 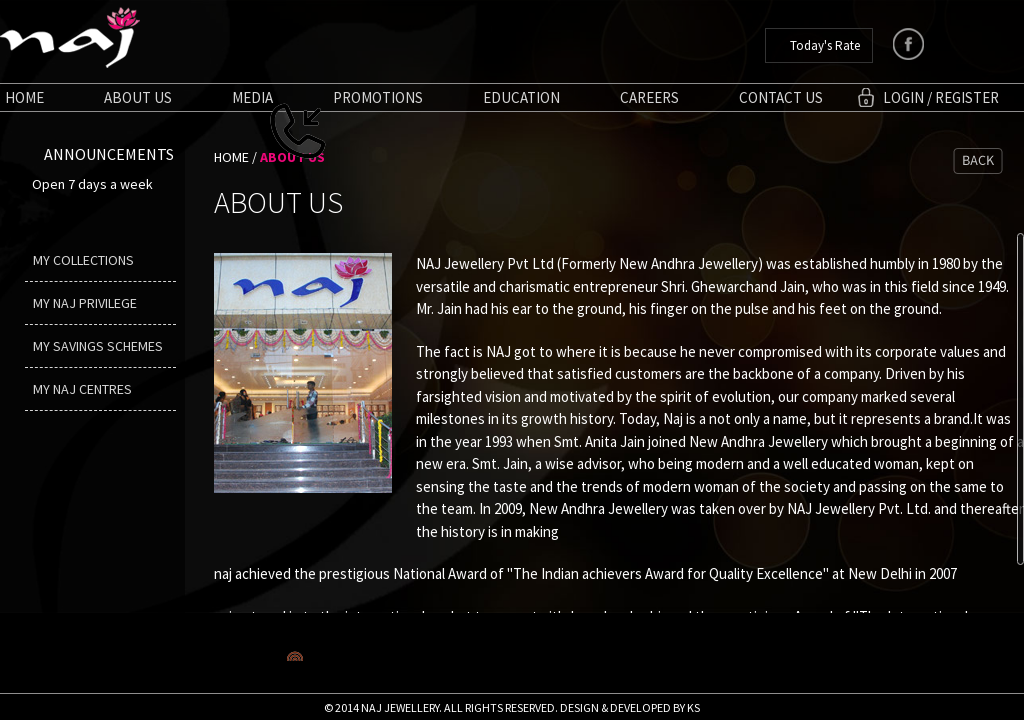 What do you see at coordinates (299, 130) in the screenshot?
I see `incoming call notification` at bounding box center [299, 130].